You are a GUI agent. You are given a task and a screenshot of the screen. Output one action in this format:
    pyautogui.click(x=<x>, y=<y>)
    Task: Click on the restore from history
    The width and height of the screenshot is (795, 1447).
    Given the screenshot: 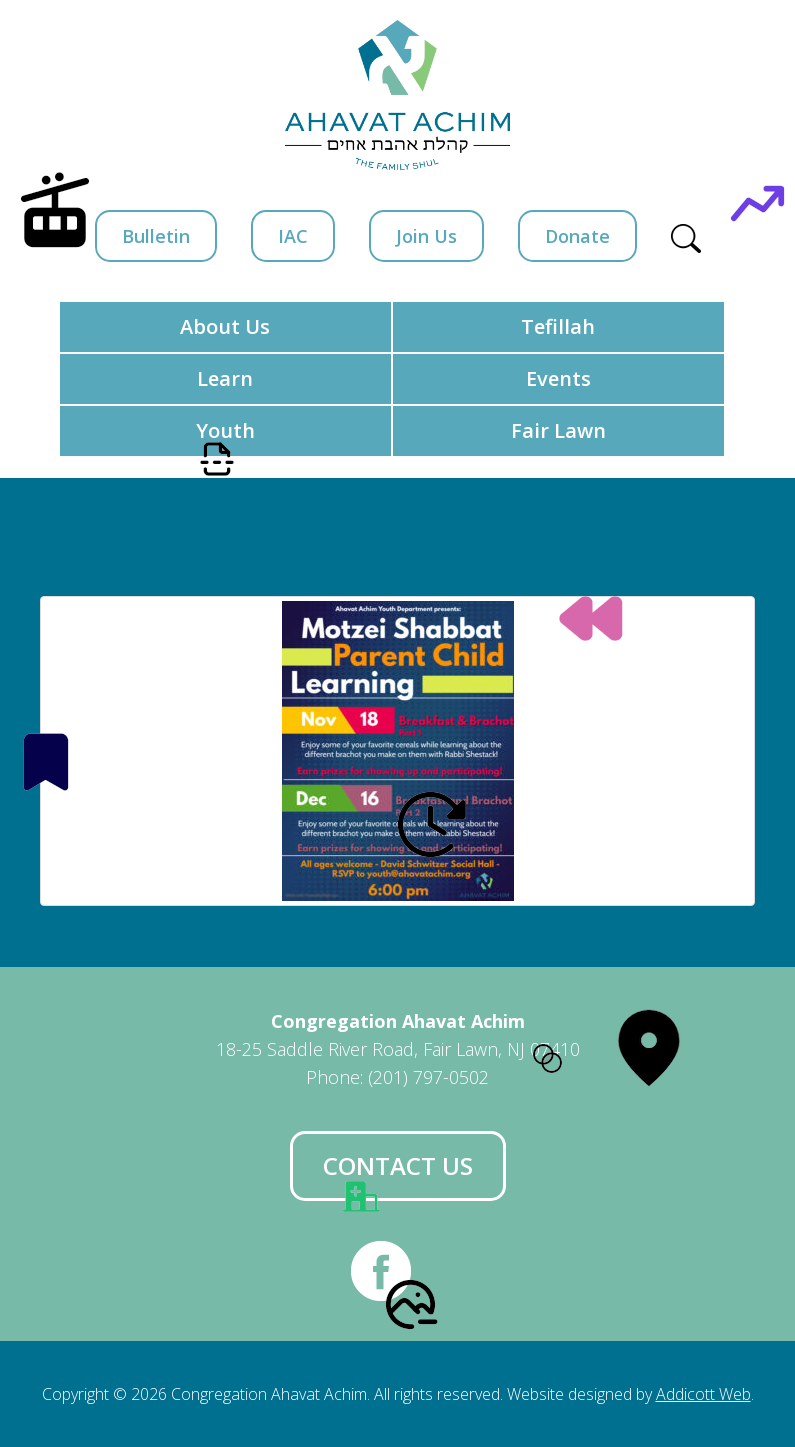 What is the action you would take?
    pyautogui.click(x=430, y=824)
    